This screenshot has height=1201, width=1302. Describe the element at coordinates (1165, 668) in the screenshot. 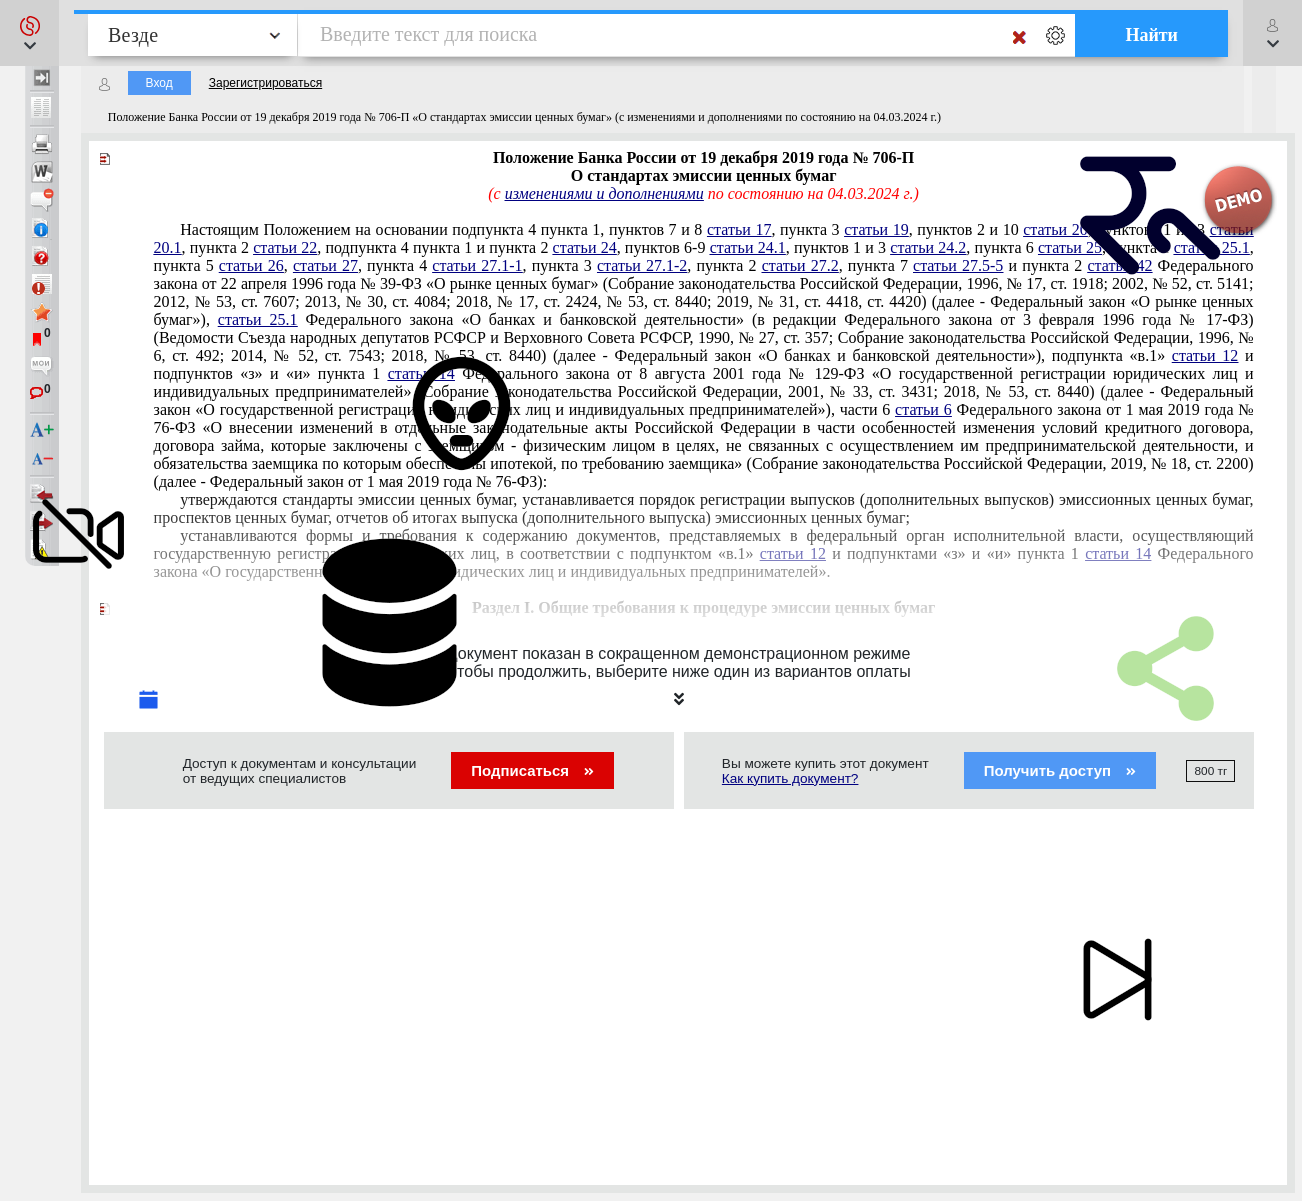

I see `share content to social media` at that location.